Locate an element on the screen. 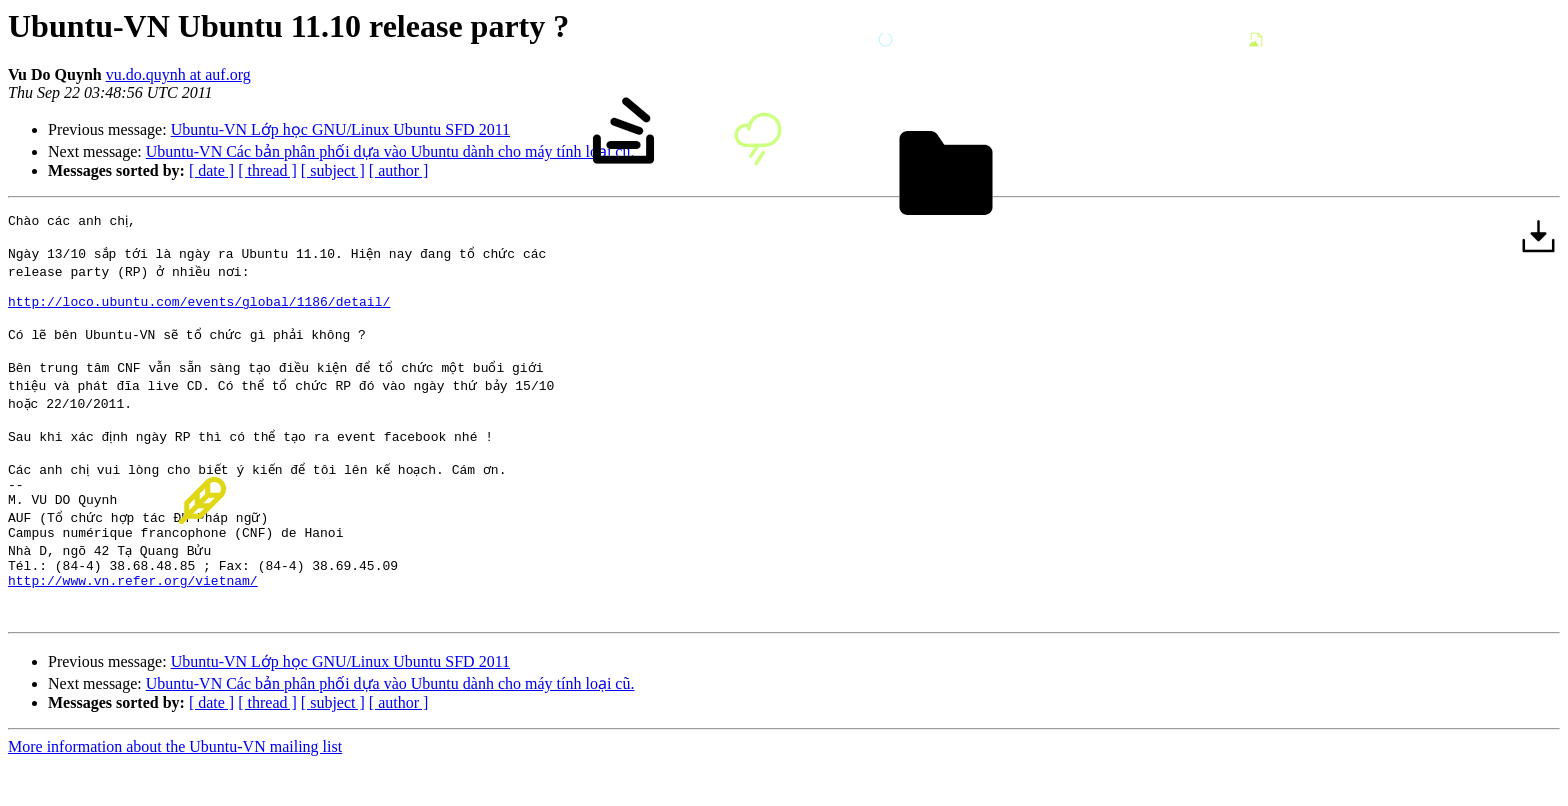  view image file is located at coordinates (1256, 39).